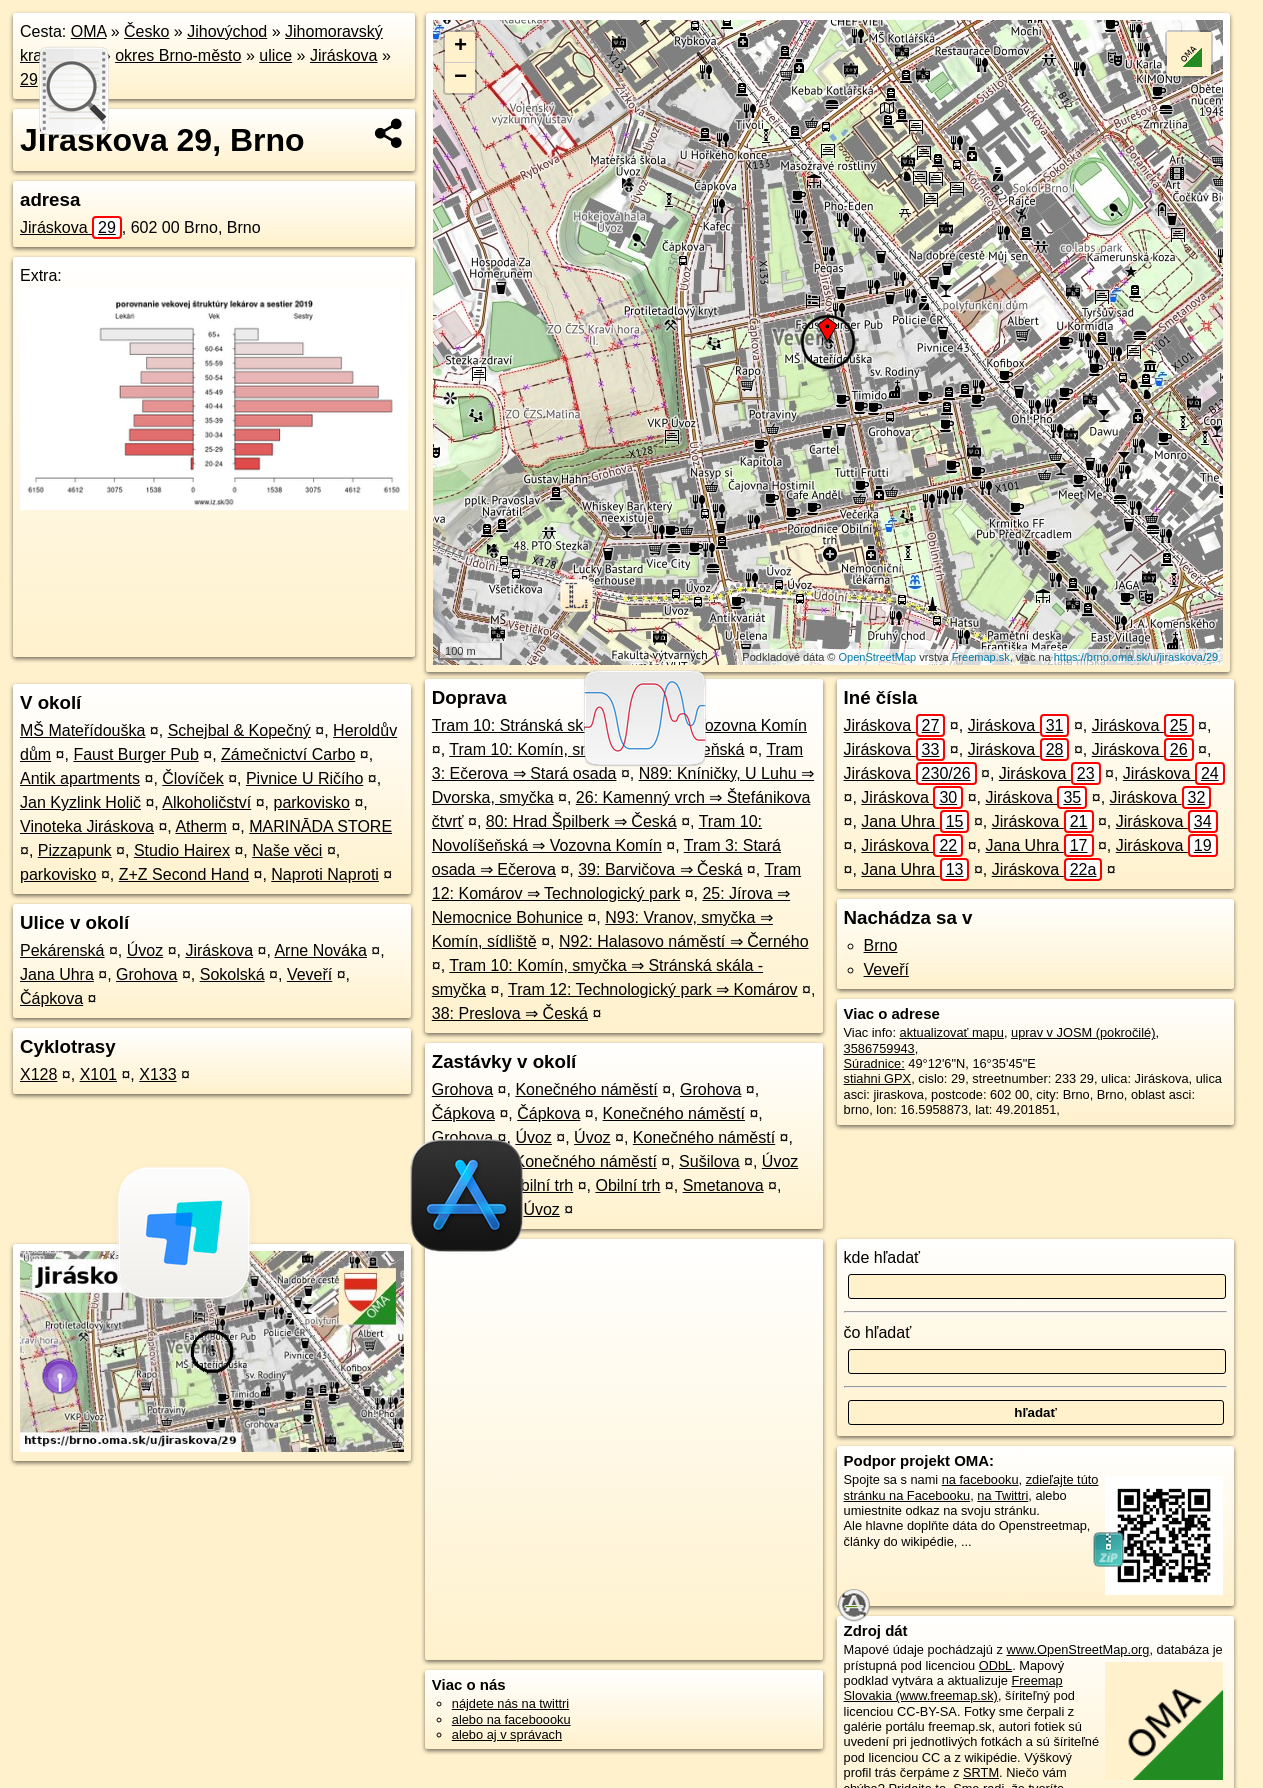 The image size is (1263, 1788). I want to click on check for available system updates, so click(854, 1605).